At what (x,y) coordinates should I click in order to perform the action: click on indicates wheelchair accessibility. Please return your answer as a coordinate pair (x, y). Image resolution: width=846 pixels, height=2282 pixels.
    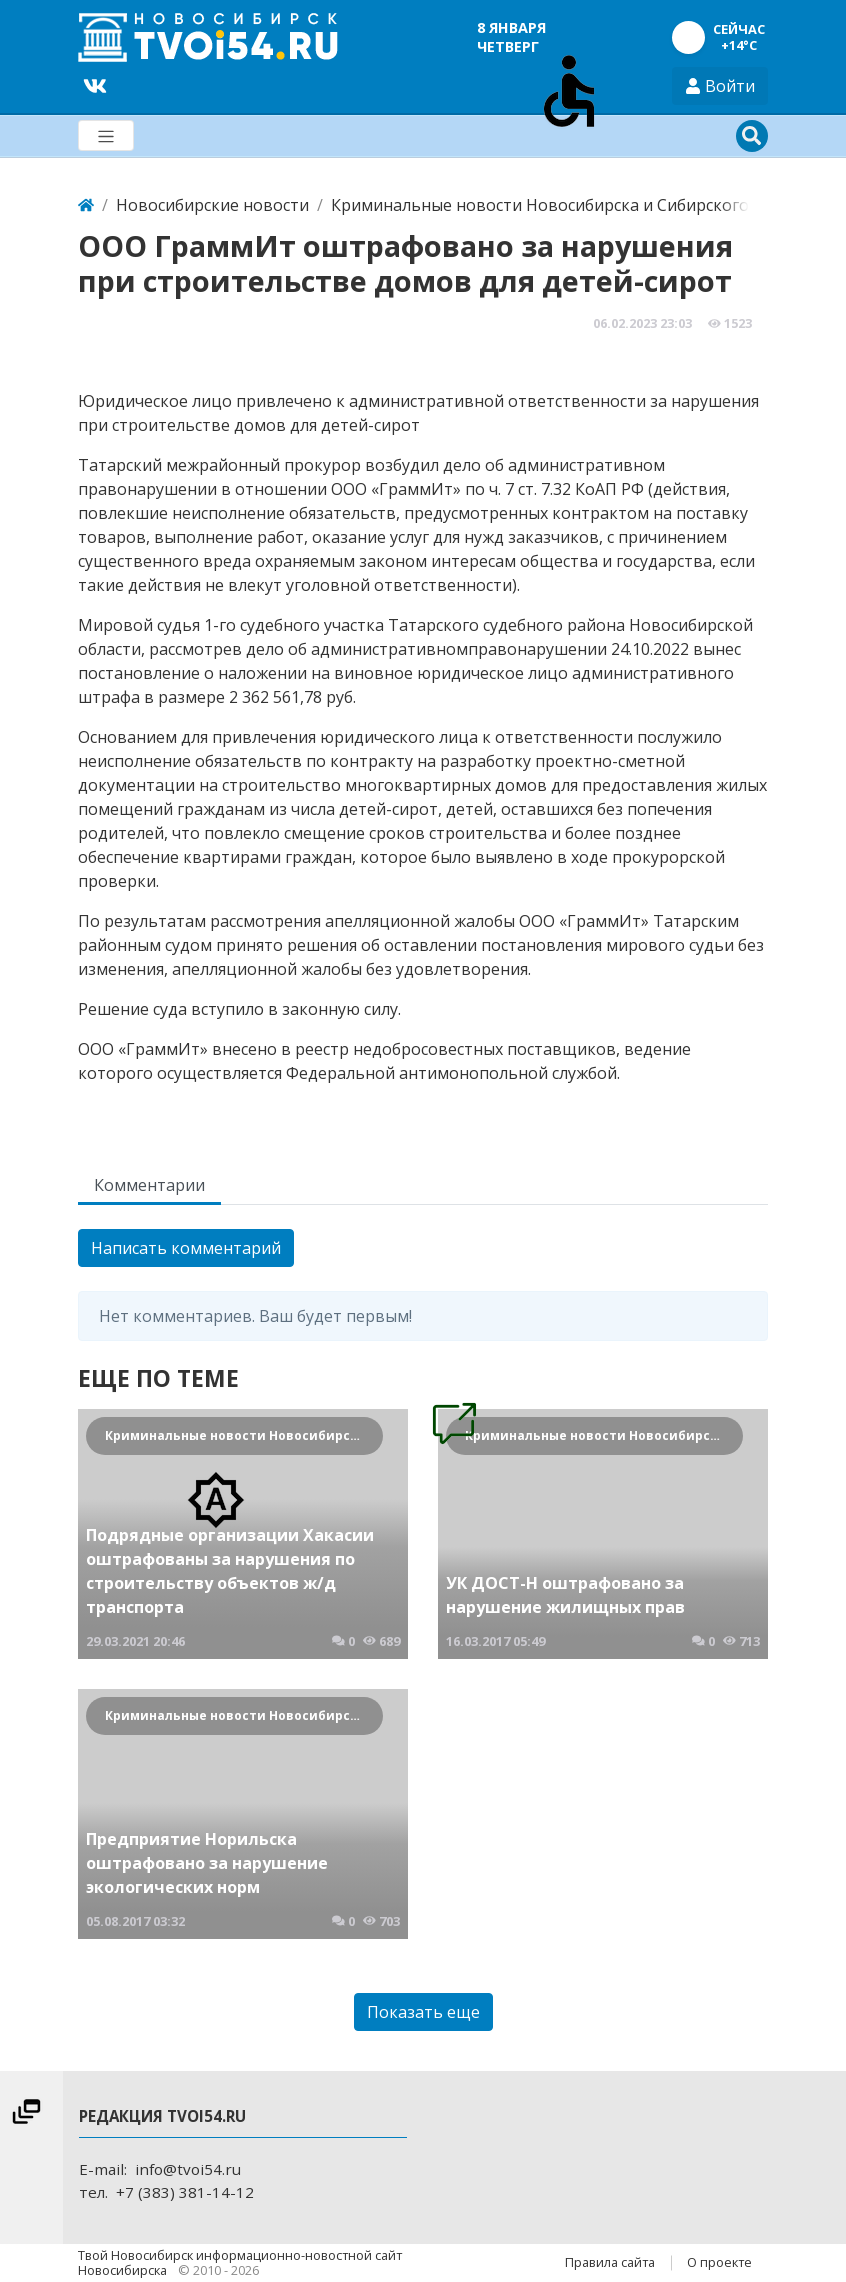
    Looking at the image, I should click on (569, 91).